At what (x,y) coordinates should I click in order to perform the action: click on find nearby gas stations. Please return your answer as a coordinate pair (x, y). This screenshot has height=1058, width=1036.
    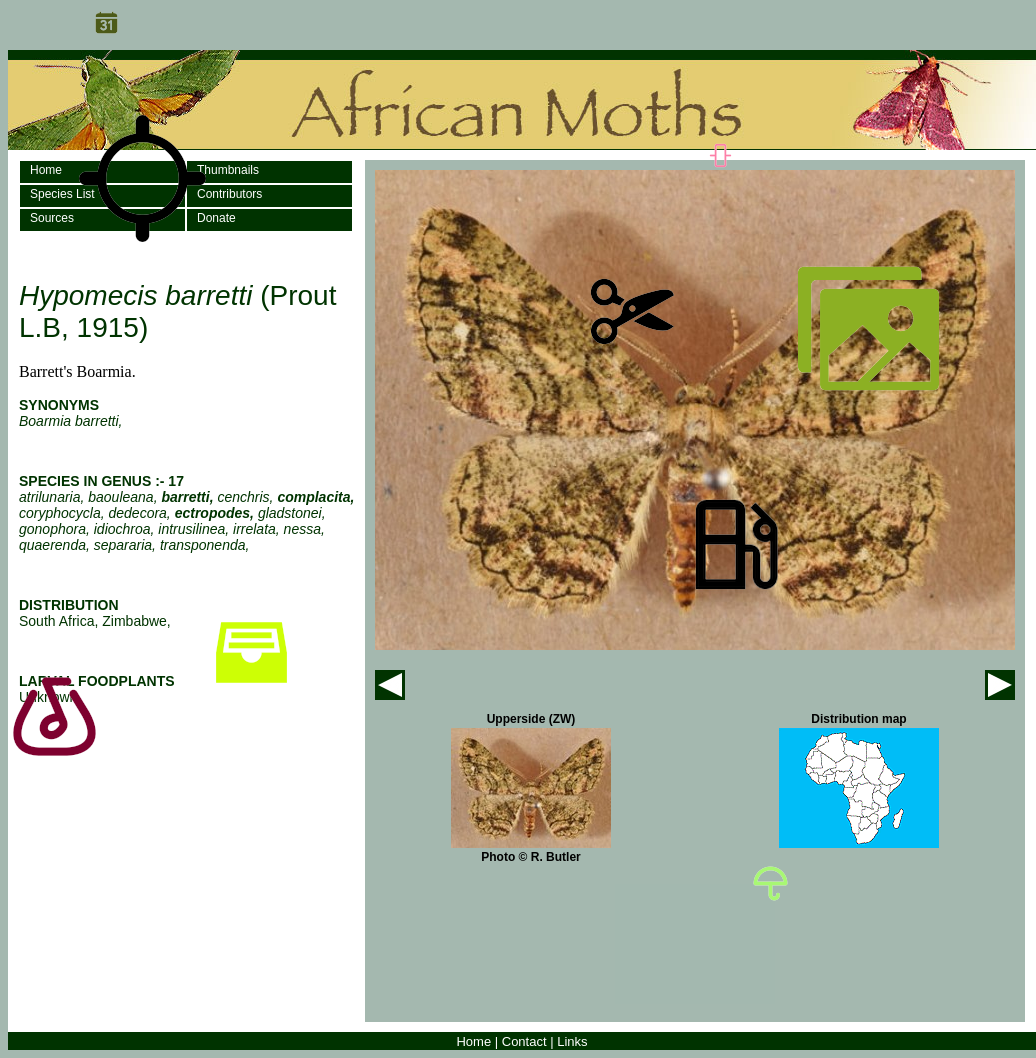
    Looking at the image, I should click on (735, 544).